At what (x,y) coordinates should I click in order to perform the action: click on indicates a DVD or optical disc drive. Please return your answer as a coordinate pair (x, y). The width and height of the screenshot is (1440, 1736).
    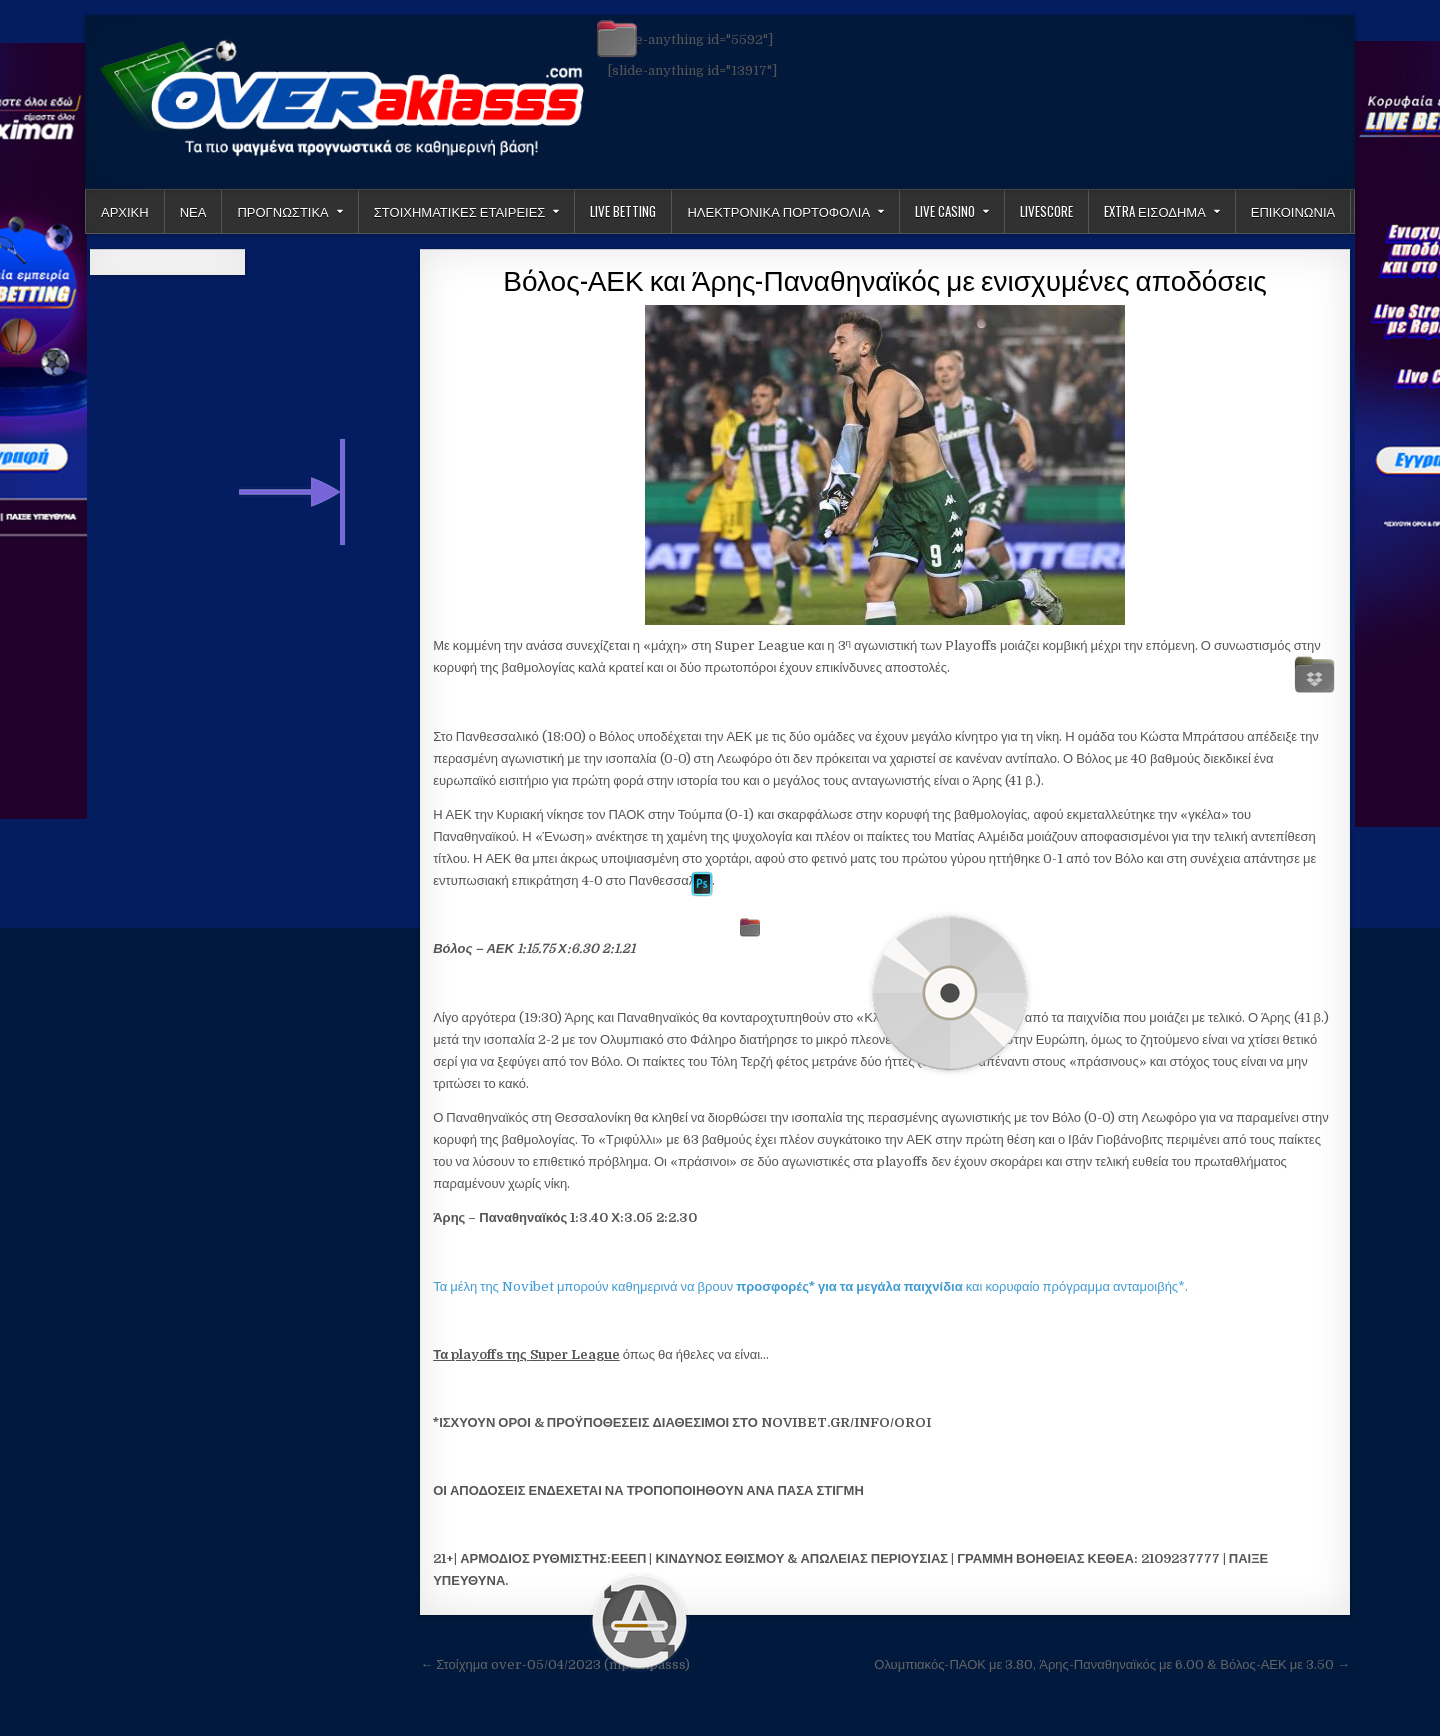
    Looking at the image, I should click on (950, 993).